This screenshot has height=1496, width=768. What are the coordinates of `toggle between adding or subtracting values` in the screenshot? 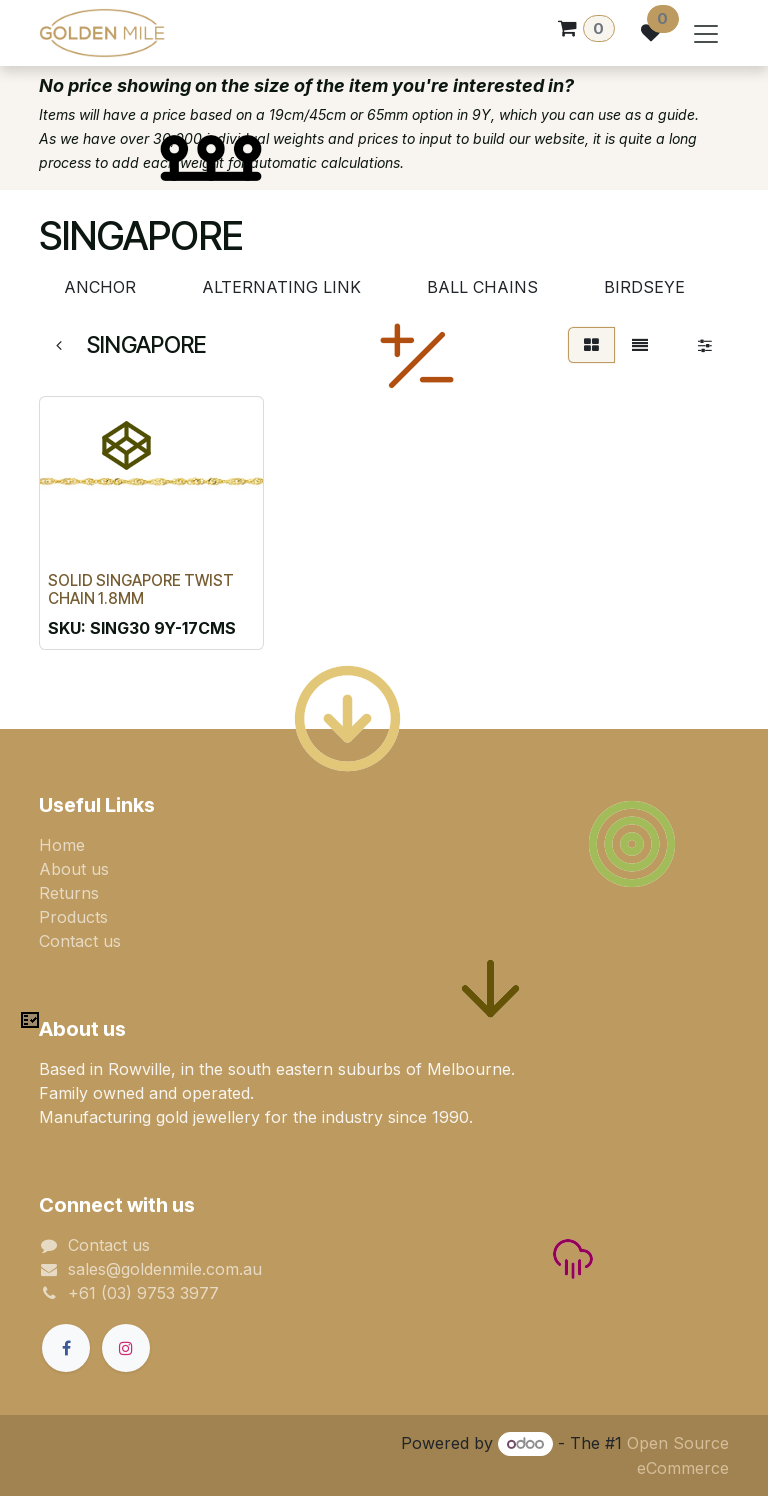 It's located at (417, 360).